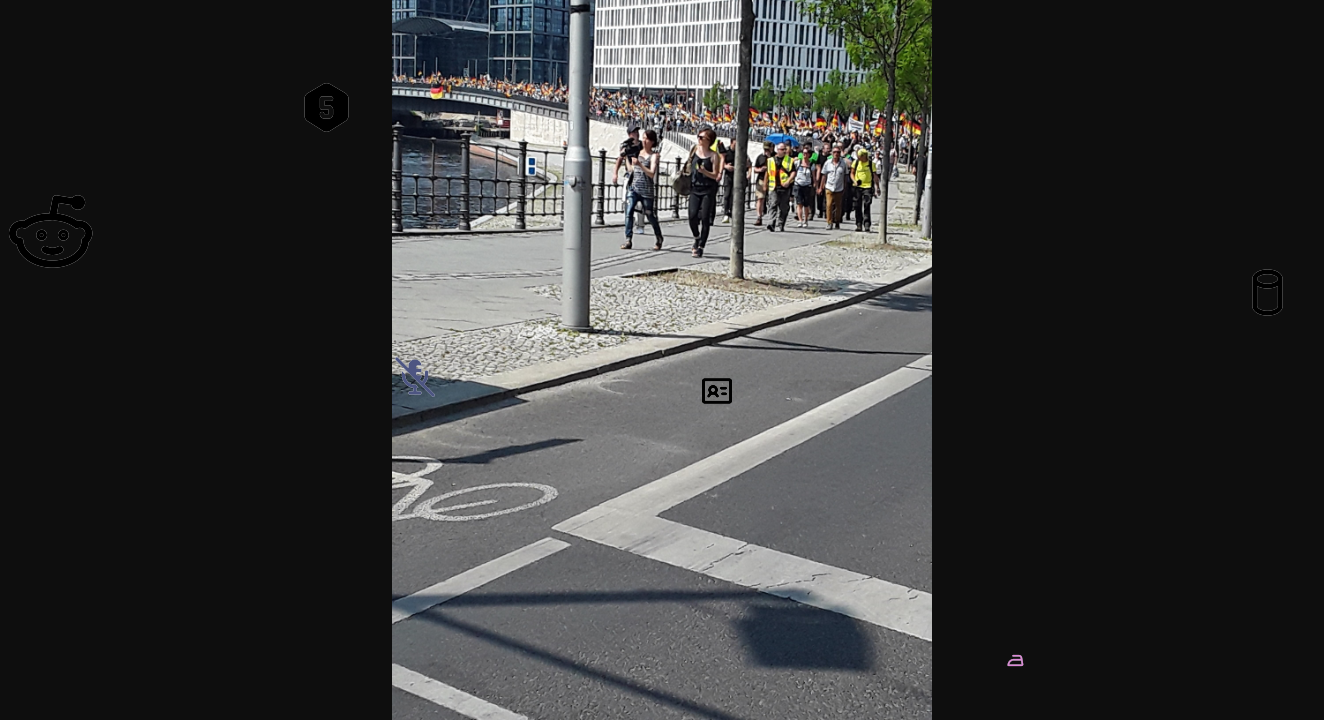 The width and height of the screenshot is (1324, 720). What do you see at coordinates (52, 231) in the screenshot?
I see `open reddit` at bounding box center [52, 231].